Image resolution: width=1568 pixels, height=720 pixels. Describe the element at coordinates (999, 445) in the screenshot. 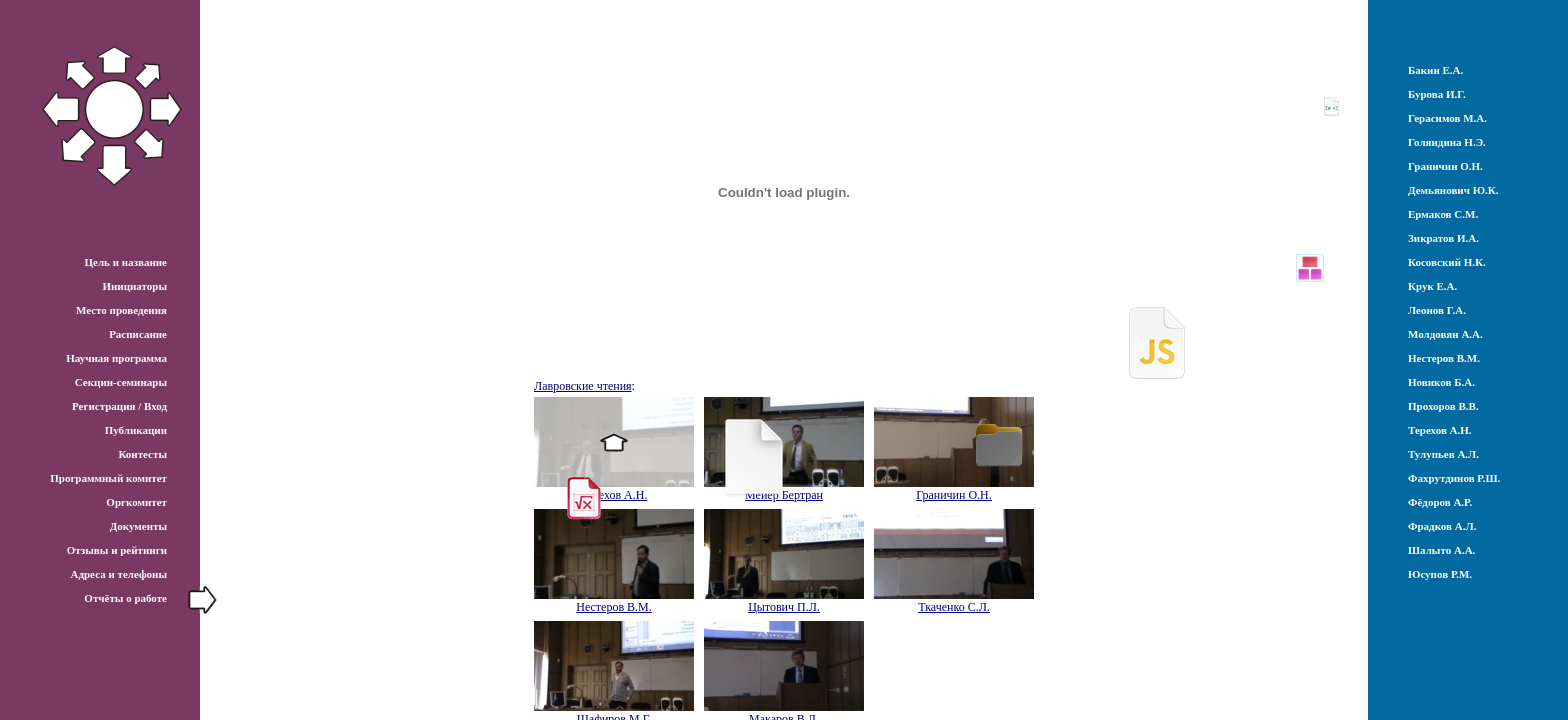

I see `open a folder to view its contents` at that location.